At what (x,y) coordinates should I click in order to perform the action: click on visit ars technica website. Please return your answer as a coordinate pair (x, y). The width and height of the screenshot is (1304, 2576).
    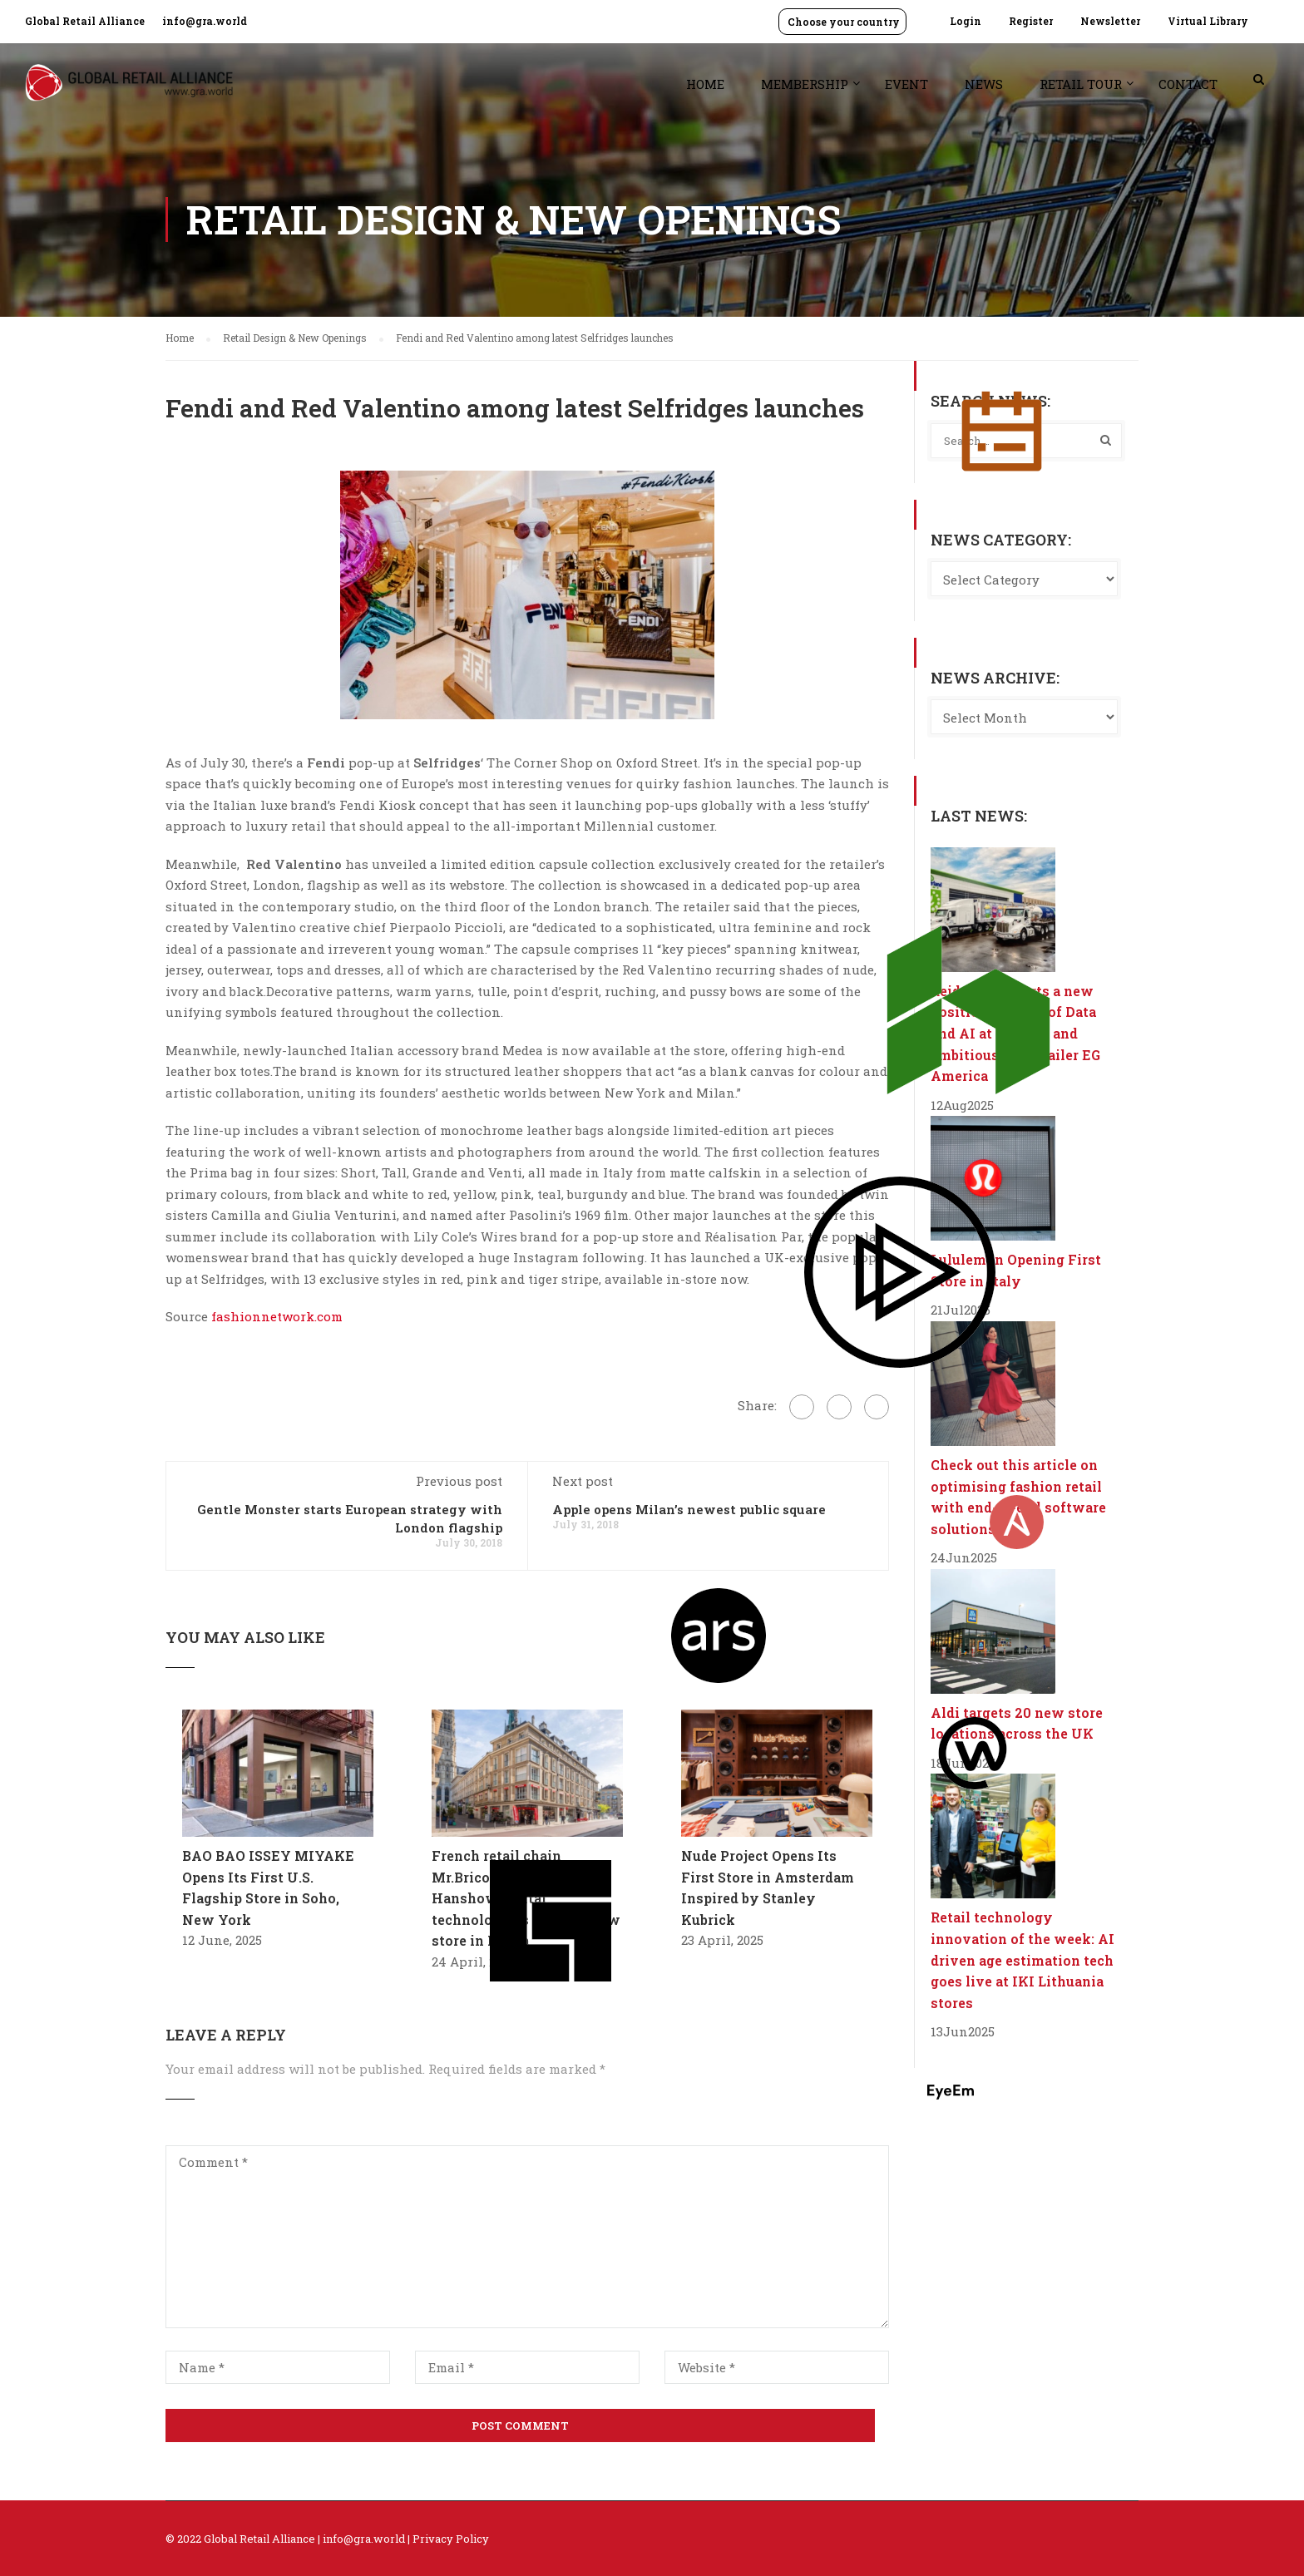
    Looking at the image, I should click on (719, 1636).